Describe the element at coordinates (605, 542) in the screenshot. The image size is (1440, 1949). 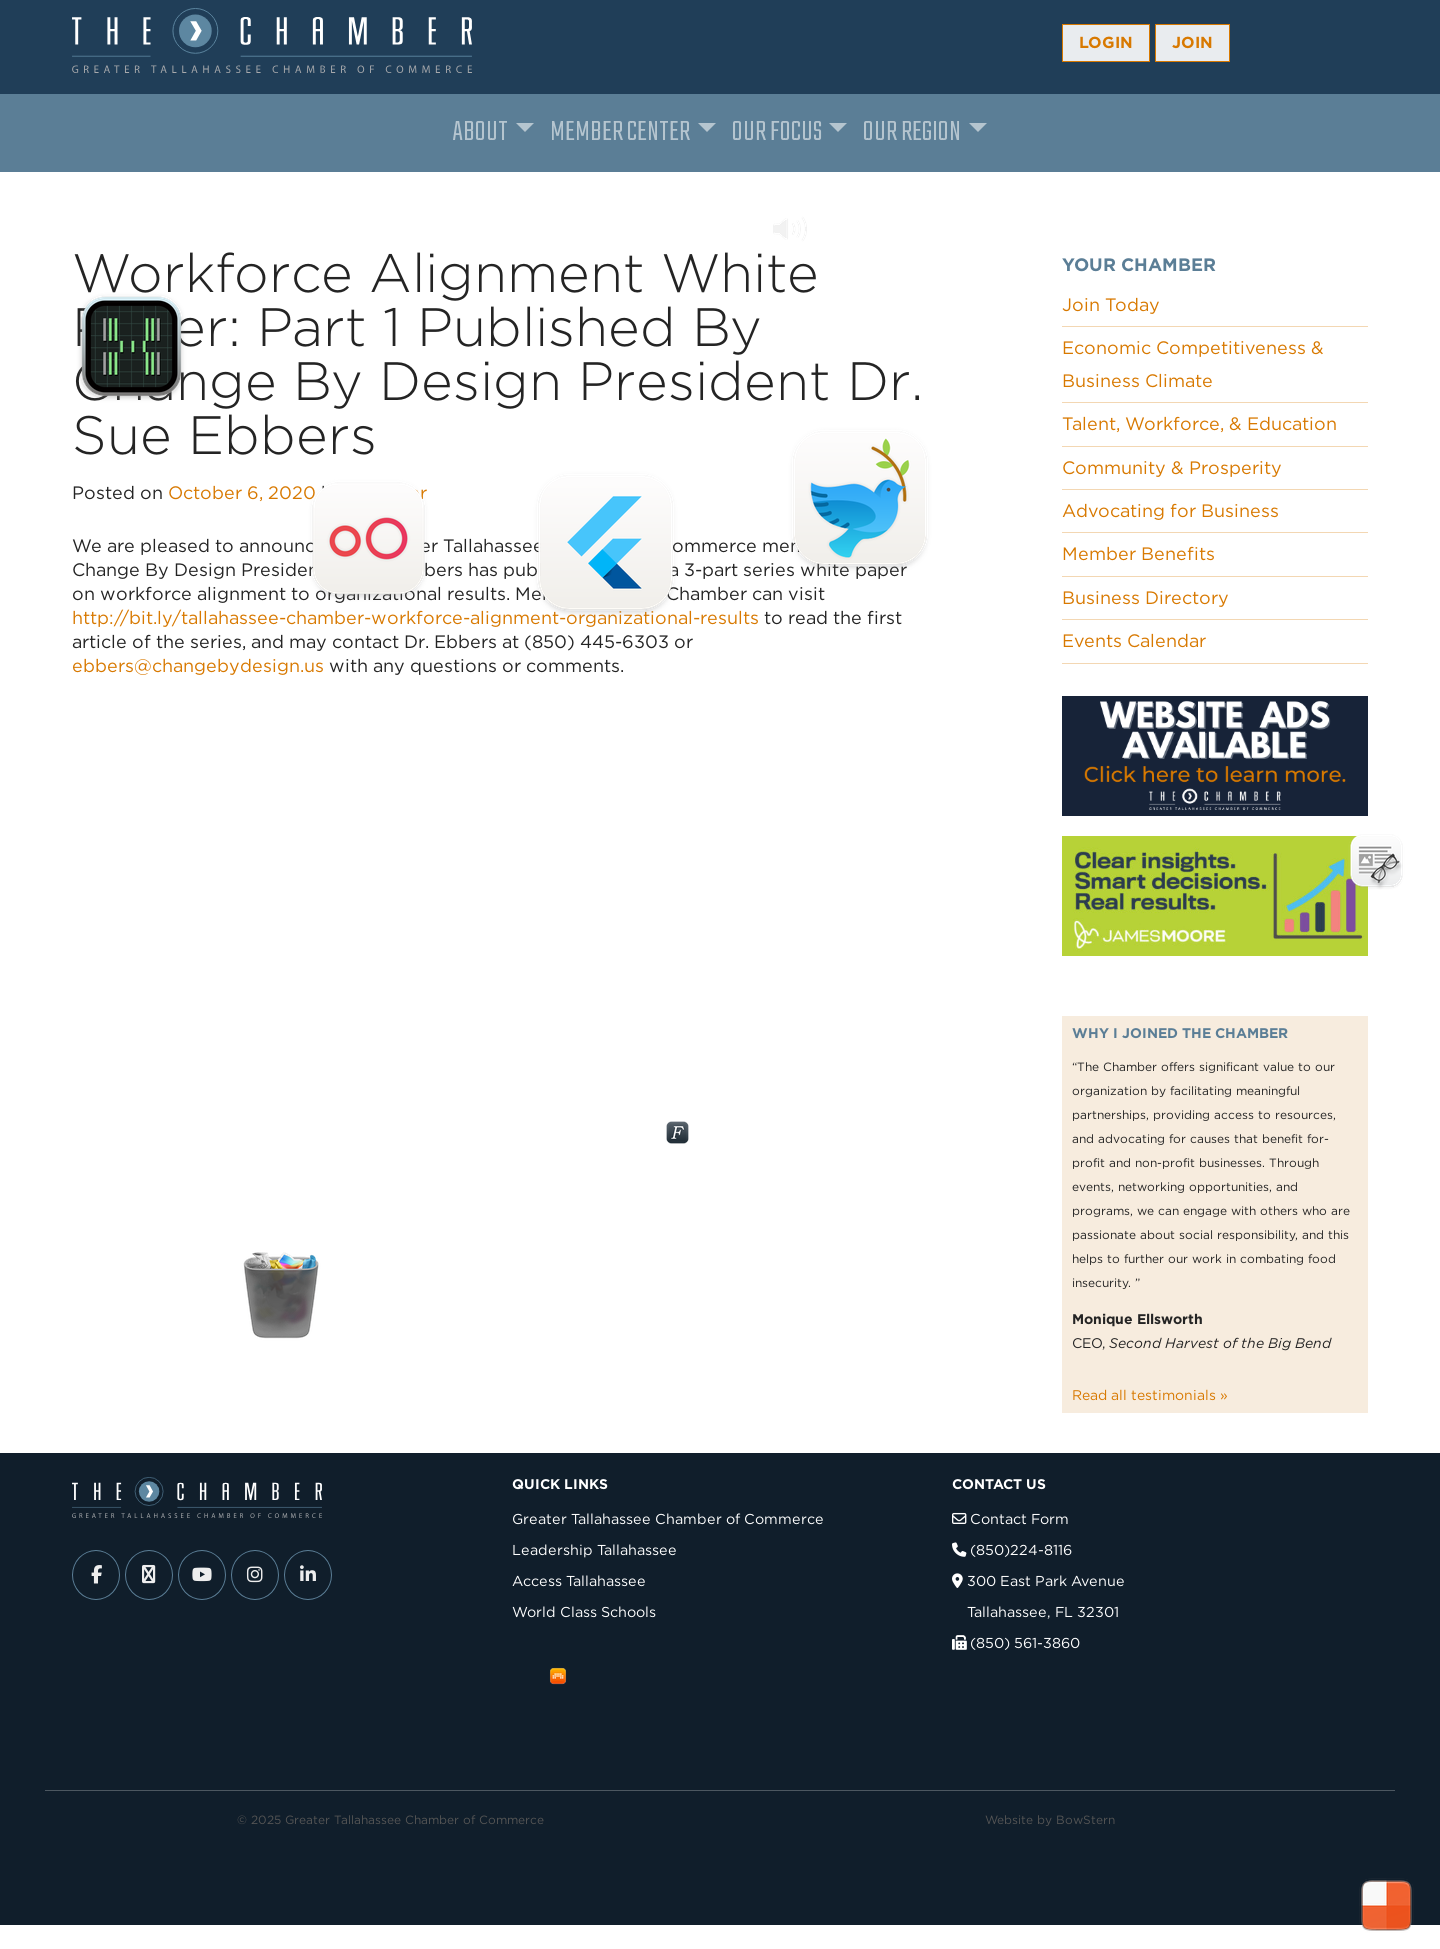
I see `open the Flutter development application` at that location.